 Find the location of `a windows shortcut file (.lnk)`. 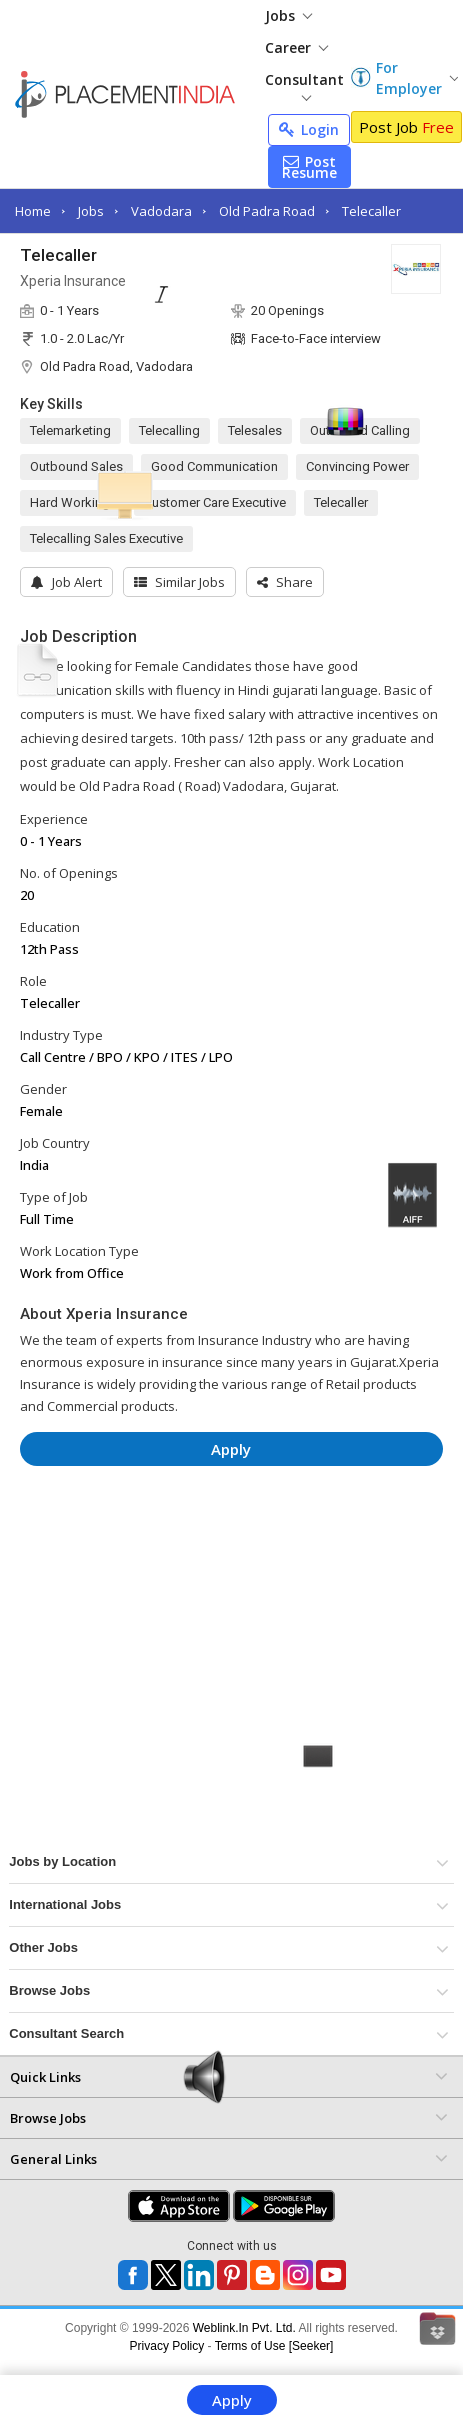

a windows shortcut file (.lnk) is located at coordinates (37, 670).